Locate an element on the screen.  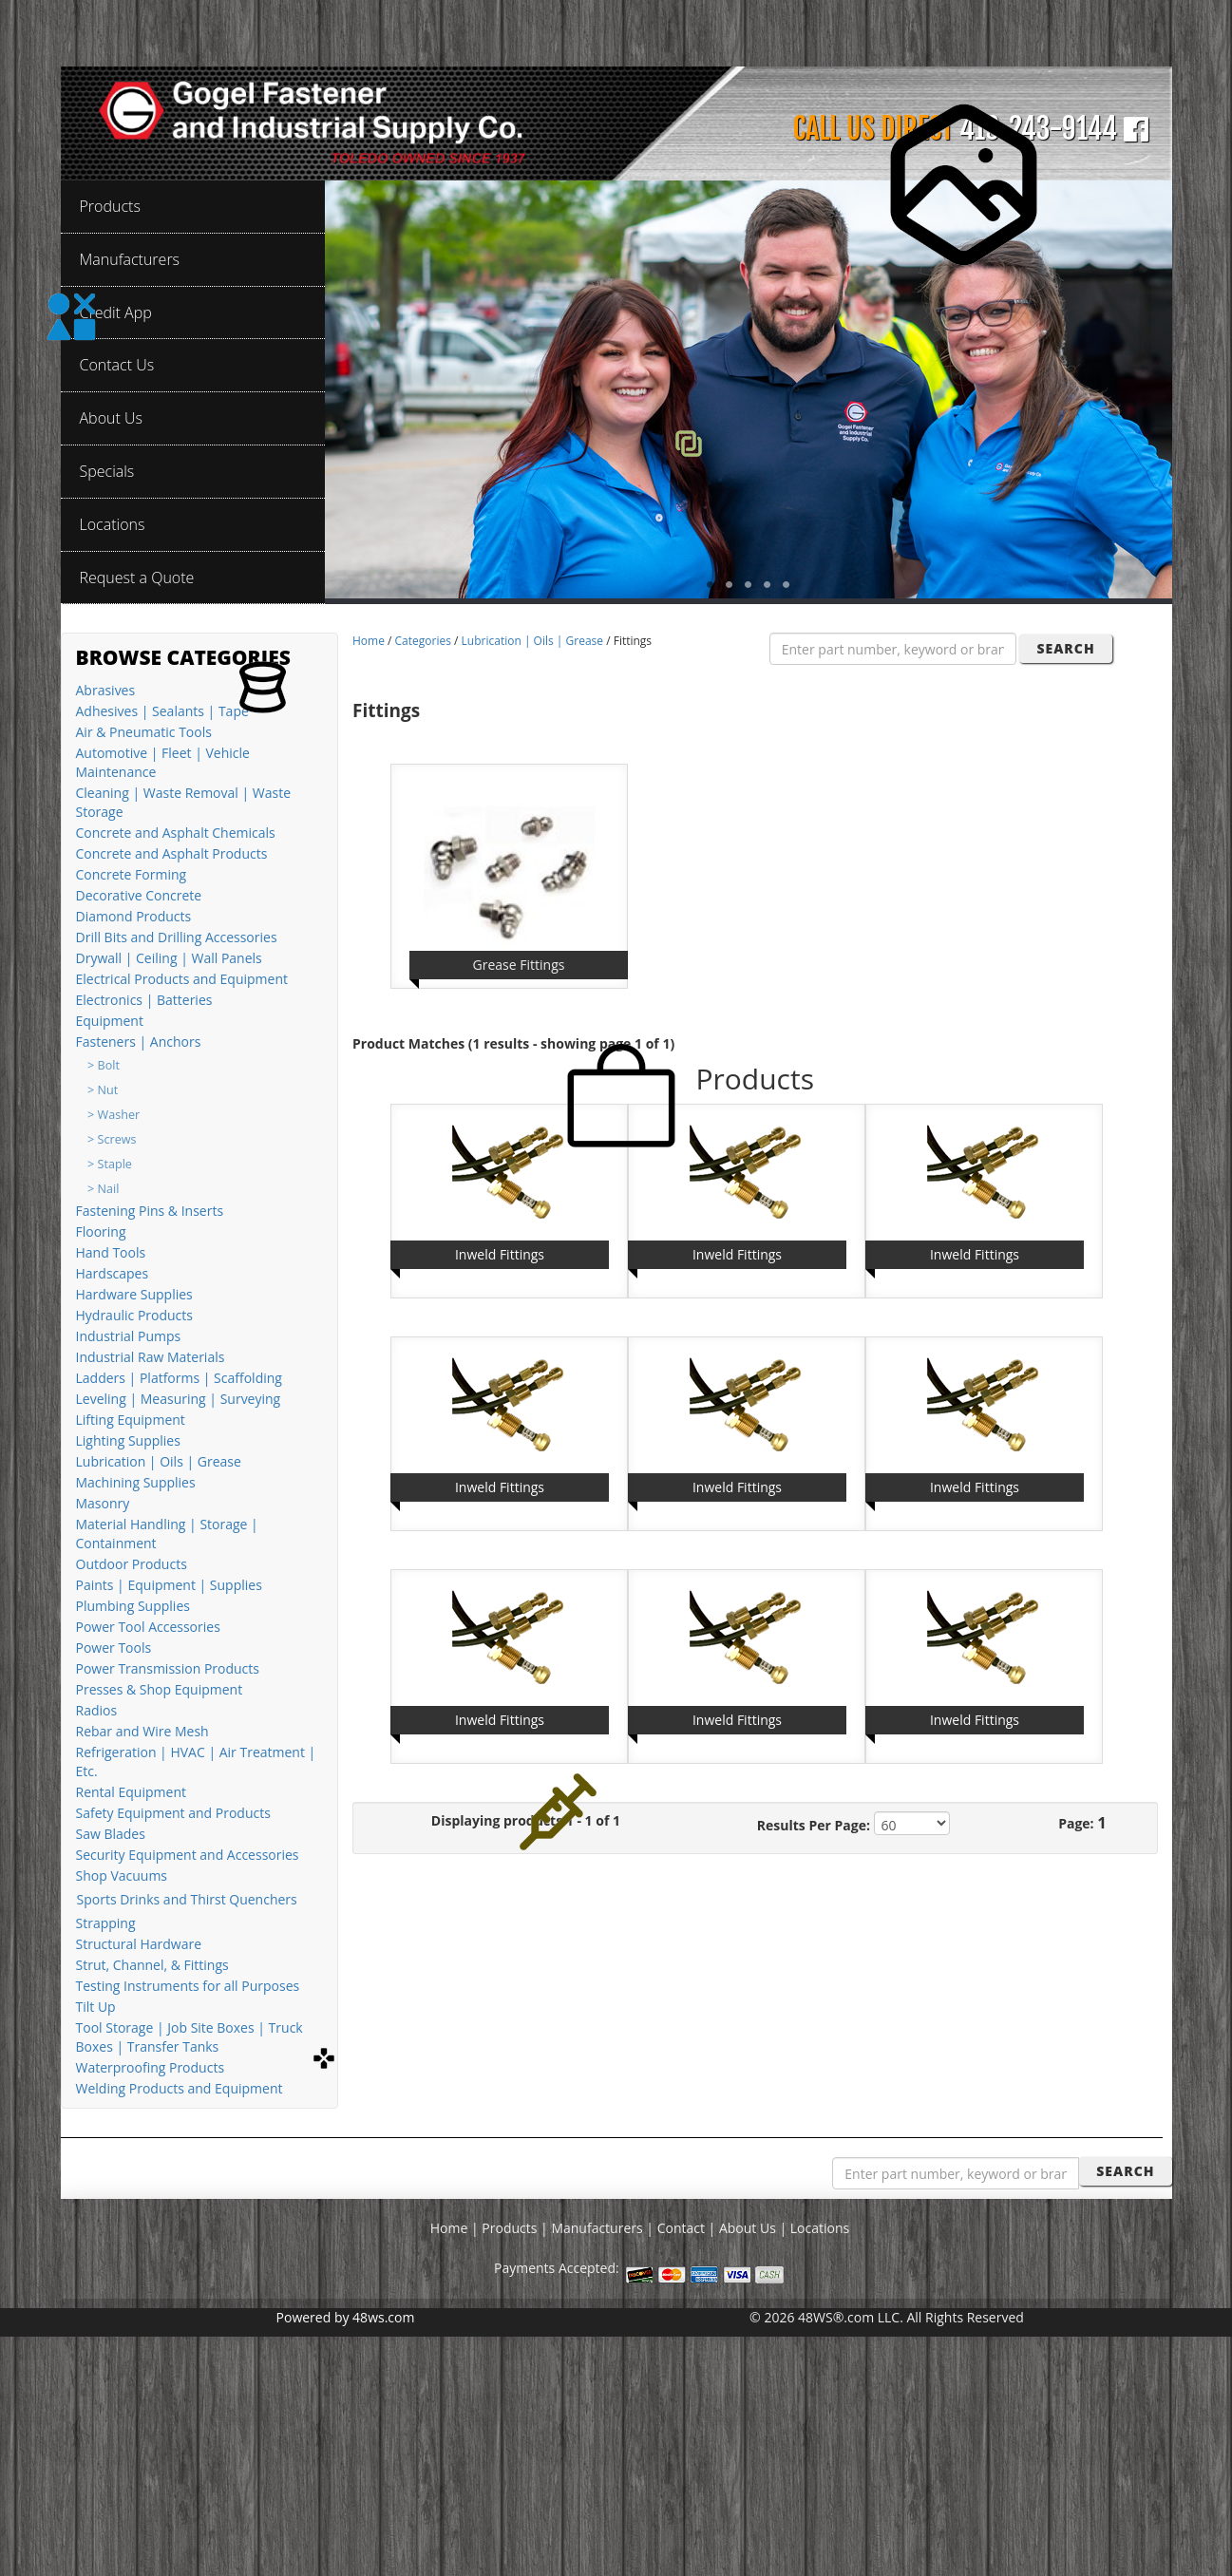
access gaming features or settings is located at coordinates (324, 2058).